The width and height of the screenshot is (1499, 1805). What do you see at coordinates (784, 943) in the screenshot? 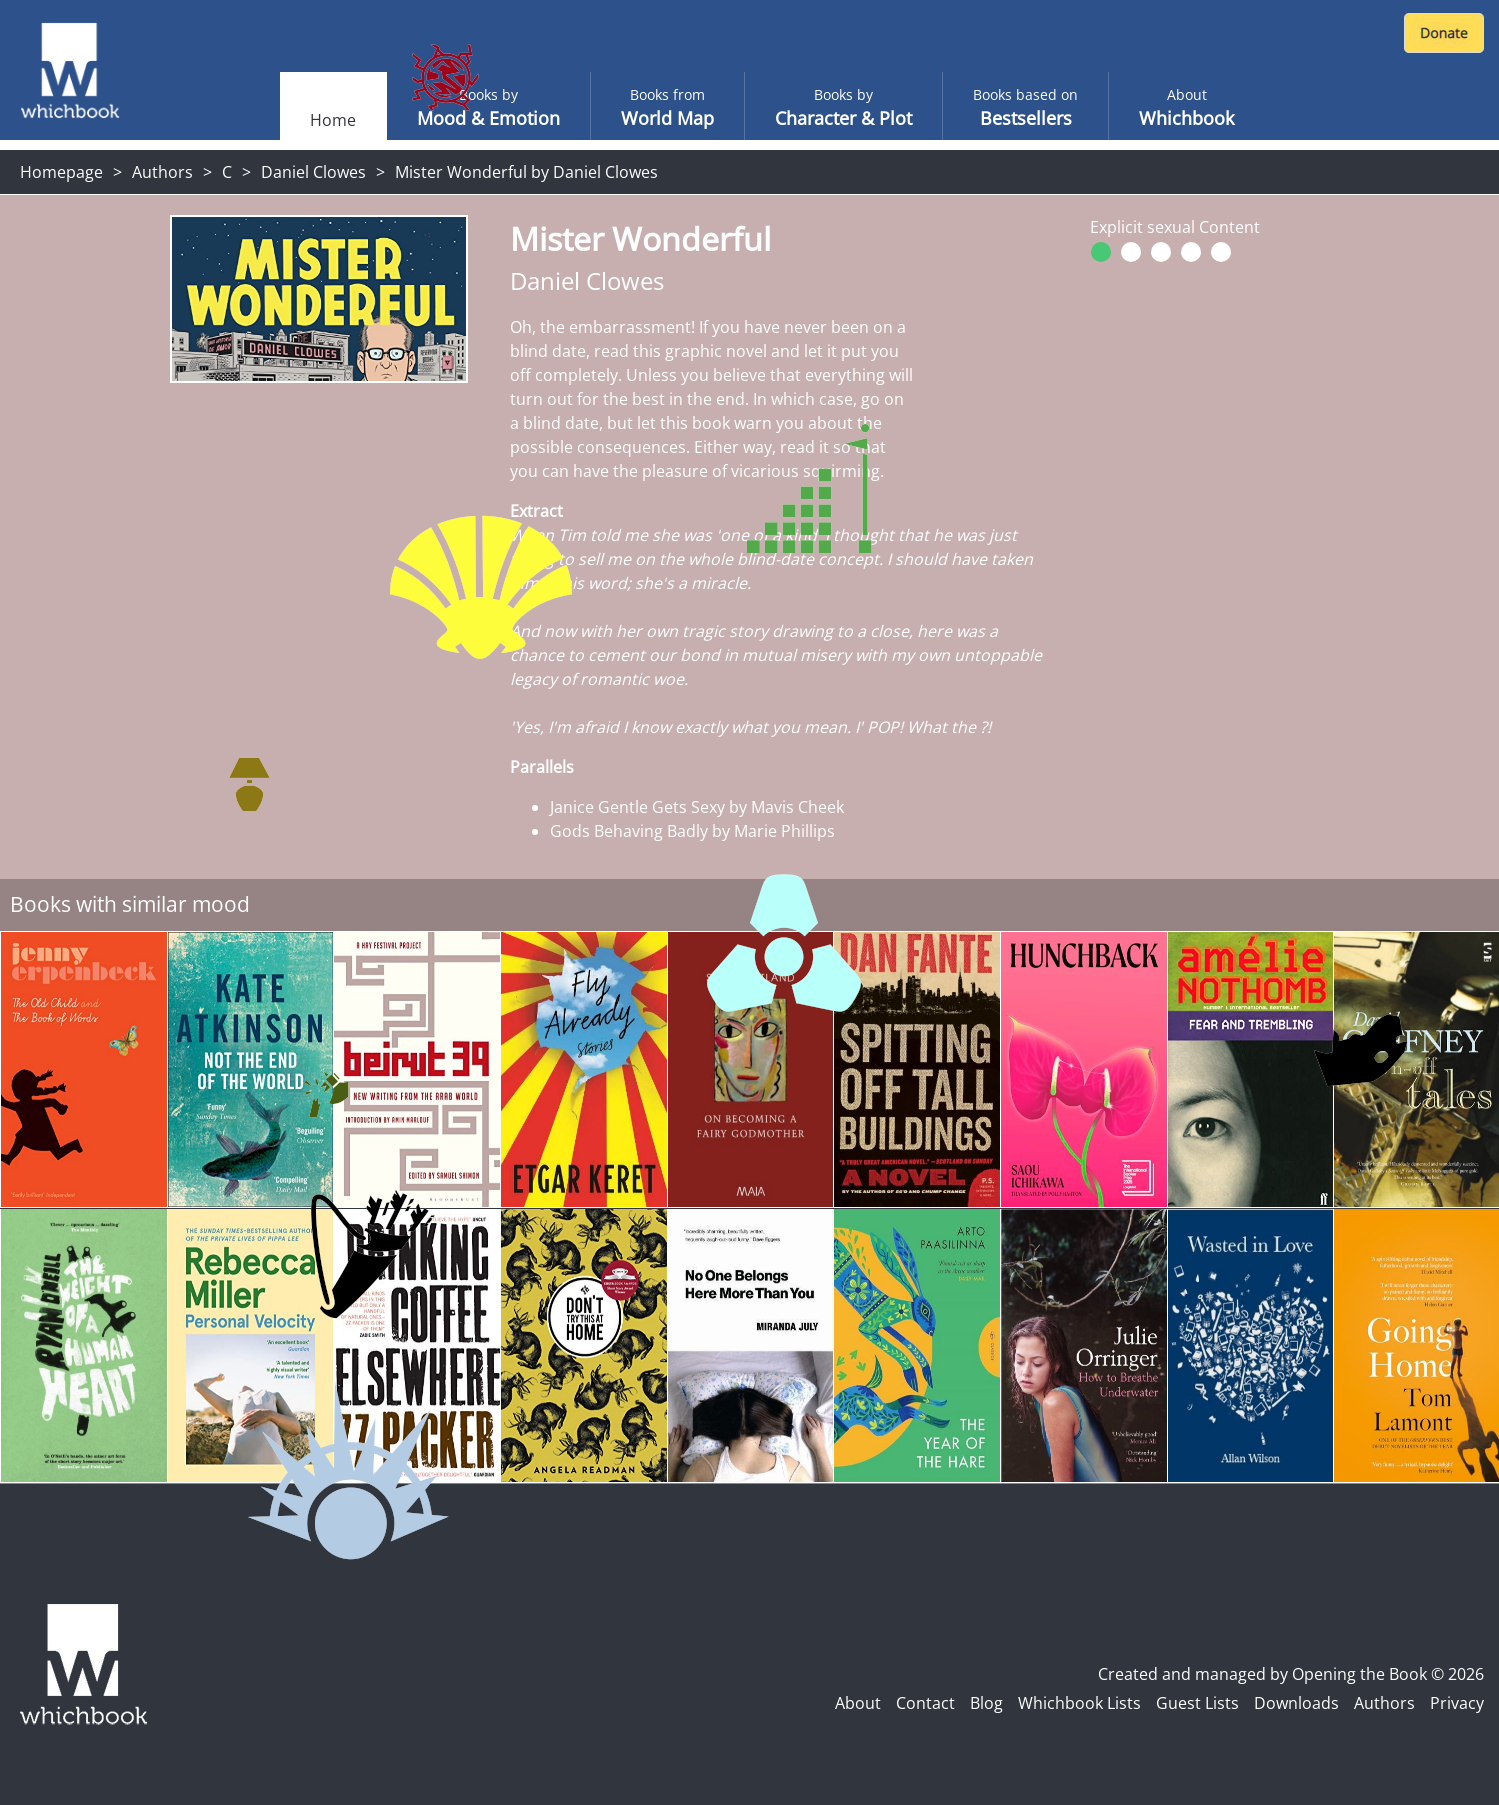
I see `indicates nuclear or reactor system status` at bounding box center [784, 943].